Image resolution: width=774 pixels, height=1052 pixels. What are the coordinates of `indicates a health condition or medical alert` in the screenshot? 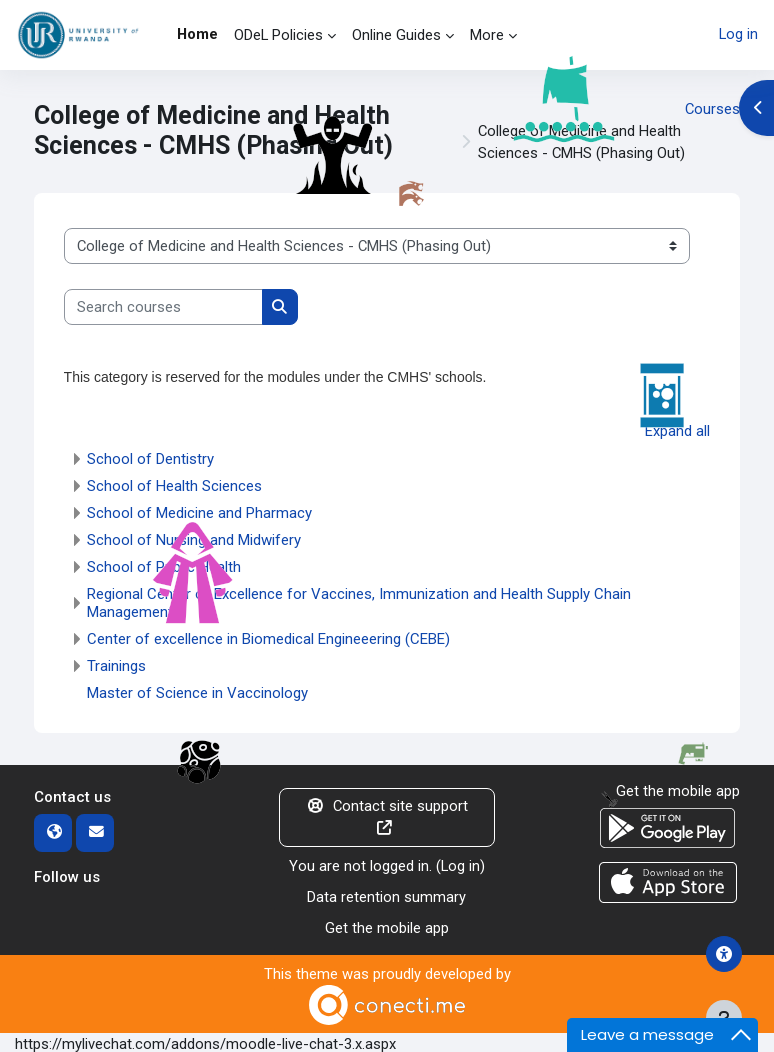 It's located at (199, 762).